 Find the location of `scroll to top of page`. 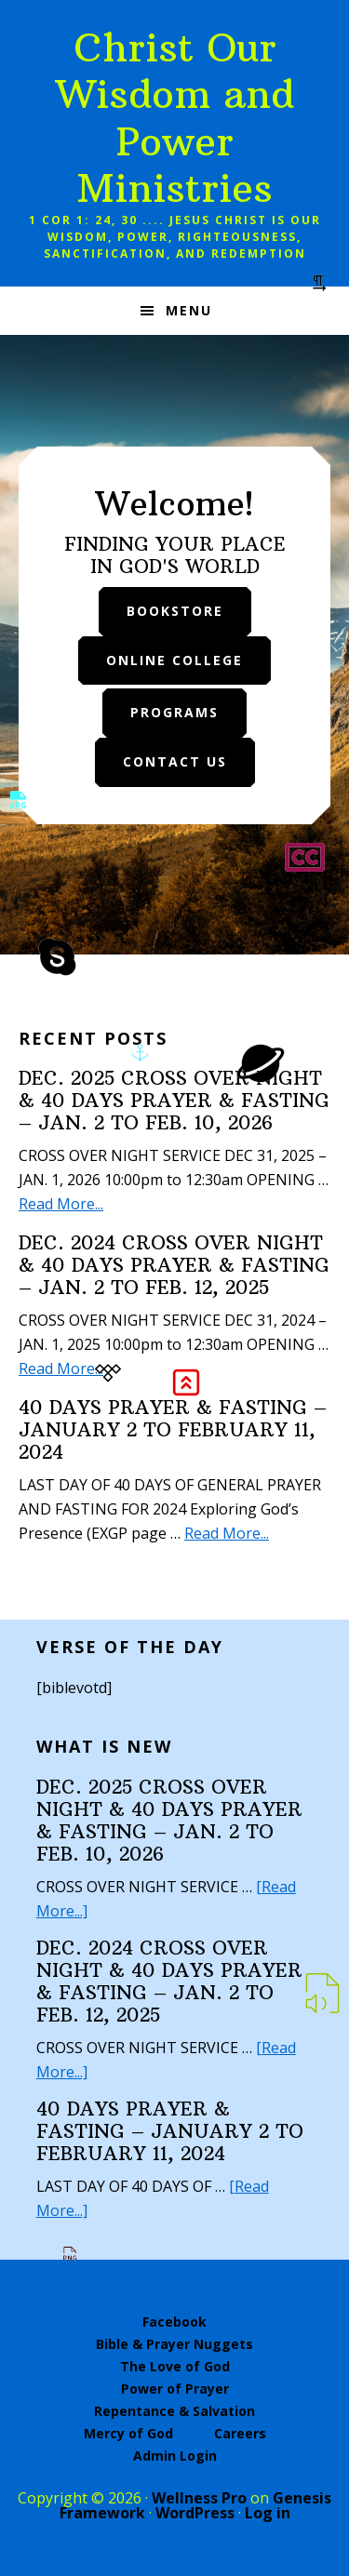

scroll to top of page is located at coordinates (186, 1382).